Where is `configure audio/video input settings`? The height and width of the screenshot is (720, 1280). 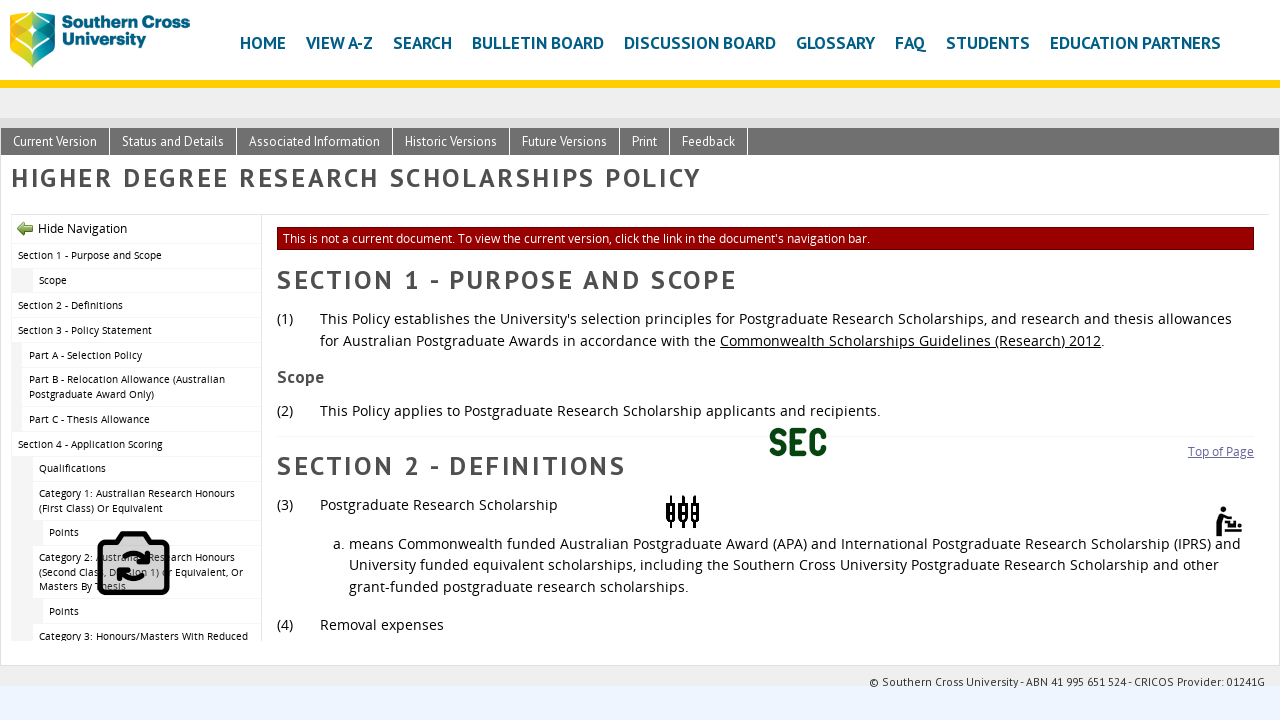
configure audio/video input settings is located at coordinates (683, 512).